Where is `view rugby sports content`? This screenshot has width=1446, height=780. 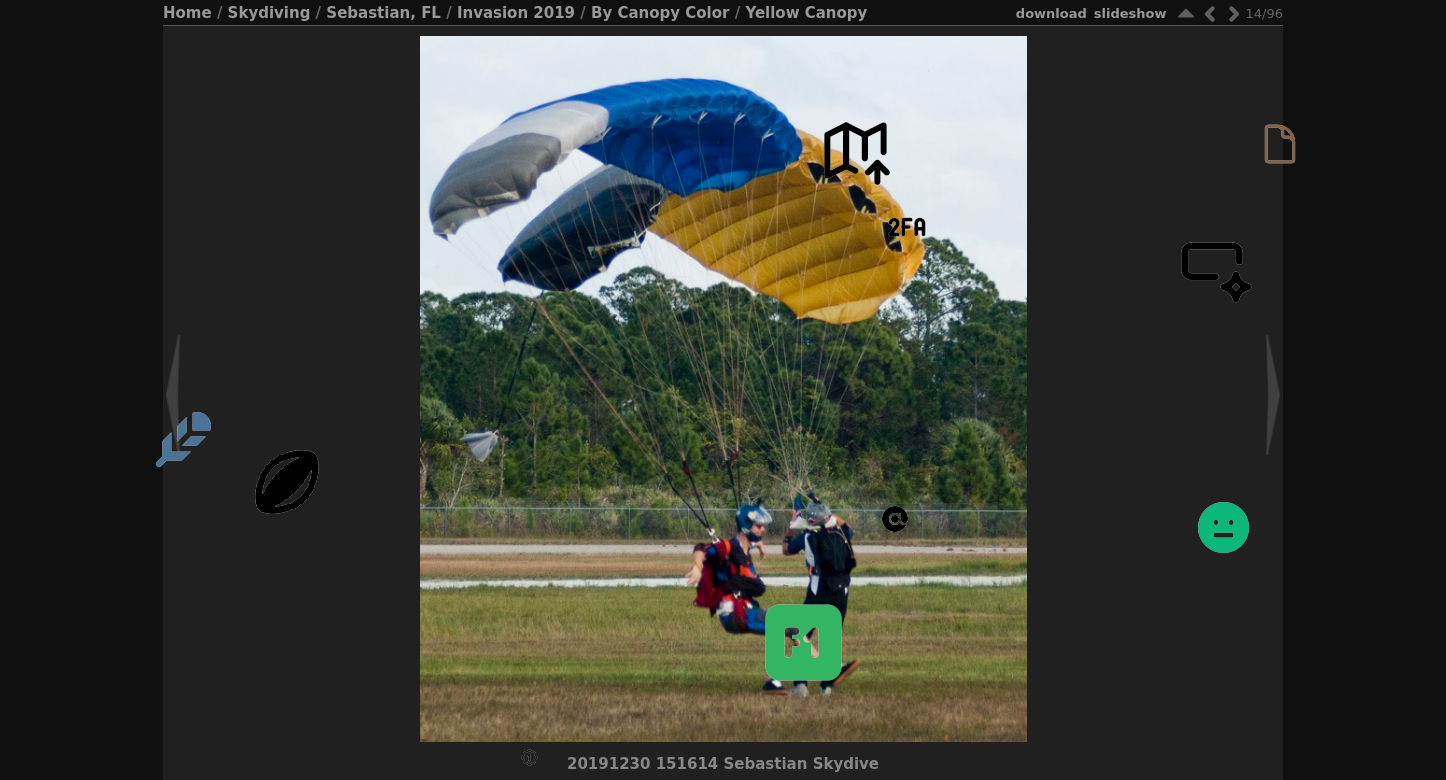
view rugby sports content is located at coordinates (287, 482).